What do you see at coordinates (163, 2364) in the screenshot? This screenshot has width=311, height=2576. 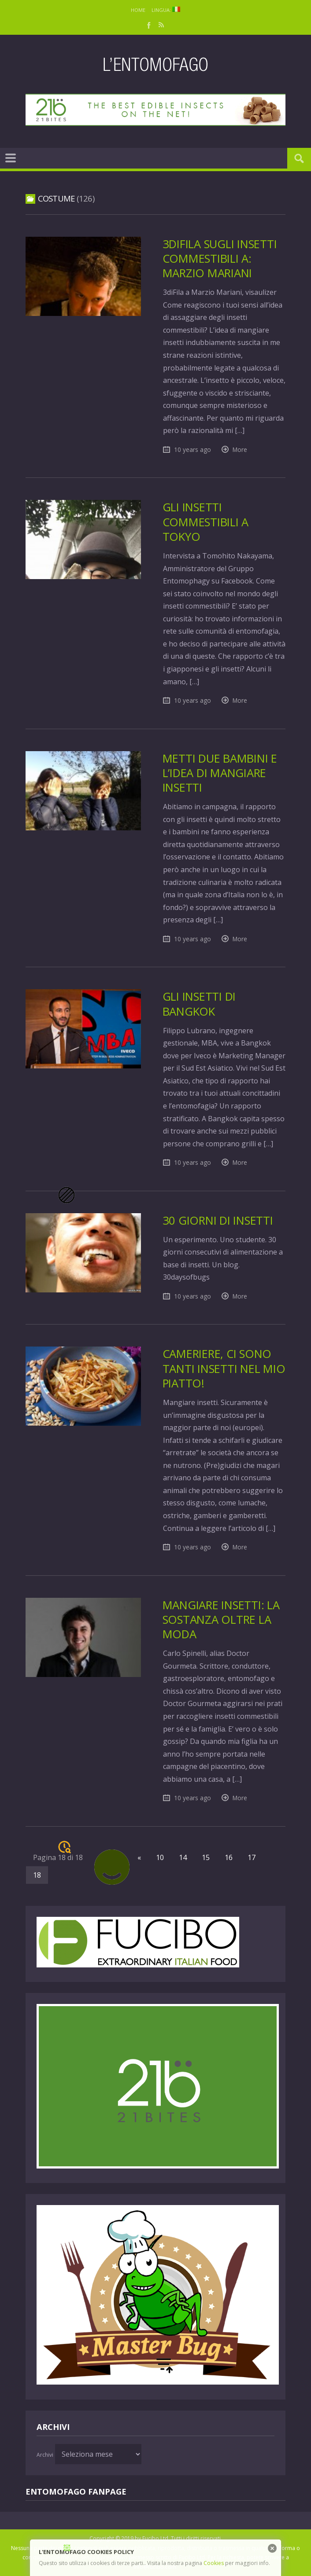 I see `sort items in ascending order` at bounding box center [163, 2364].